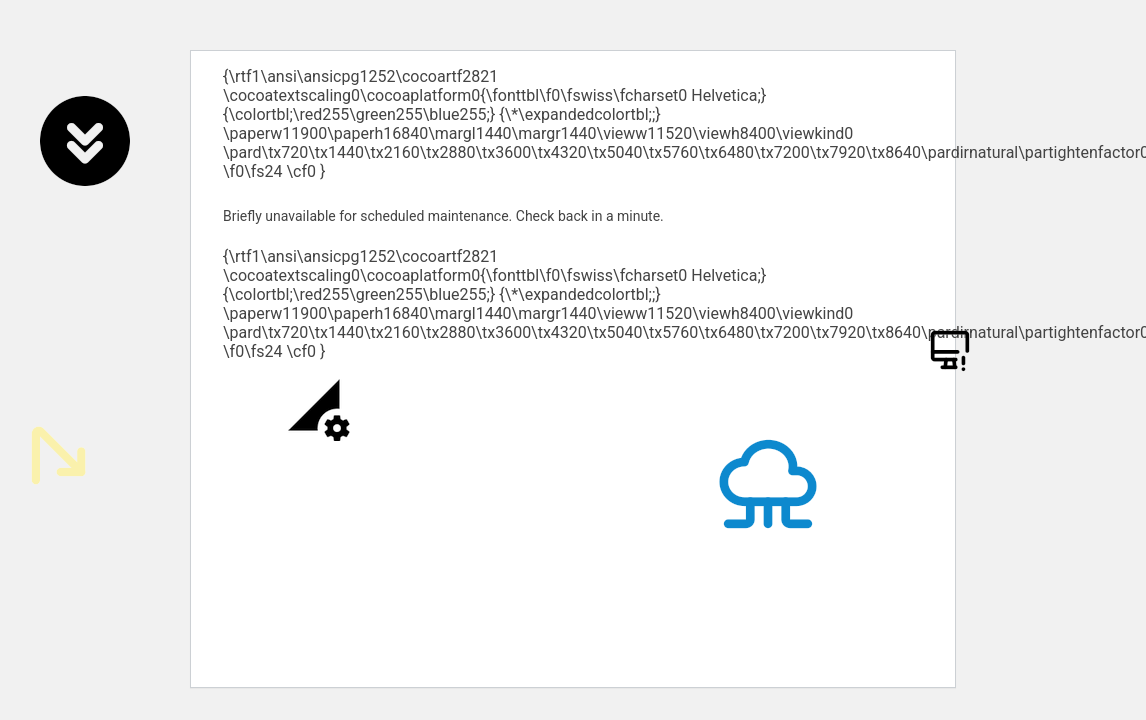  What do you see at coordinates (56, 455) in the screenshot?
I see `make a sharp right turn (navigation direction)` at bounding box center [56, 455].